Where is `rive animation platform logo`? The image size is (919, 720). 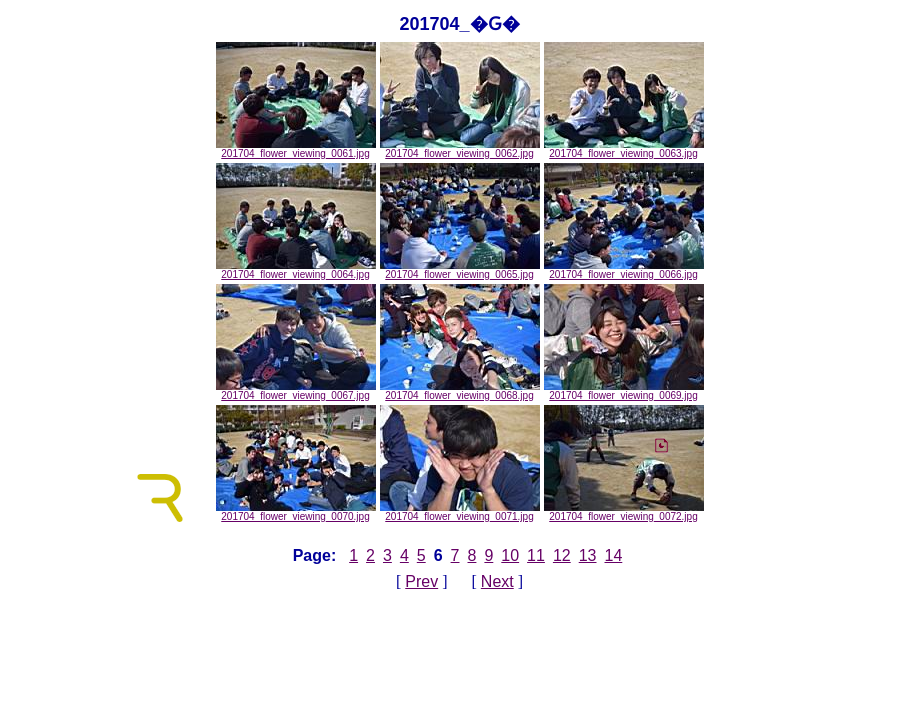
rive animation platform logo is located at coordinates (160, 498).